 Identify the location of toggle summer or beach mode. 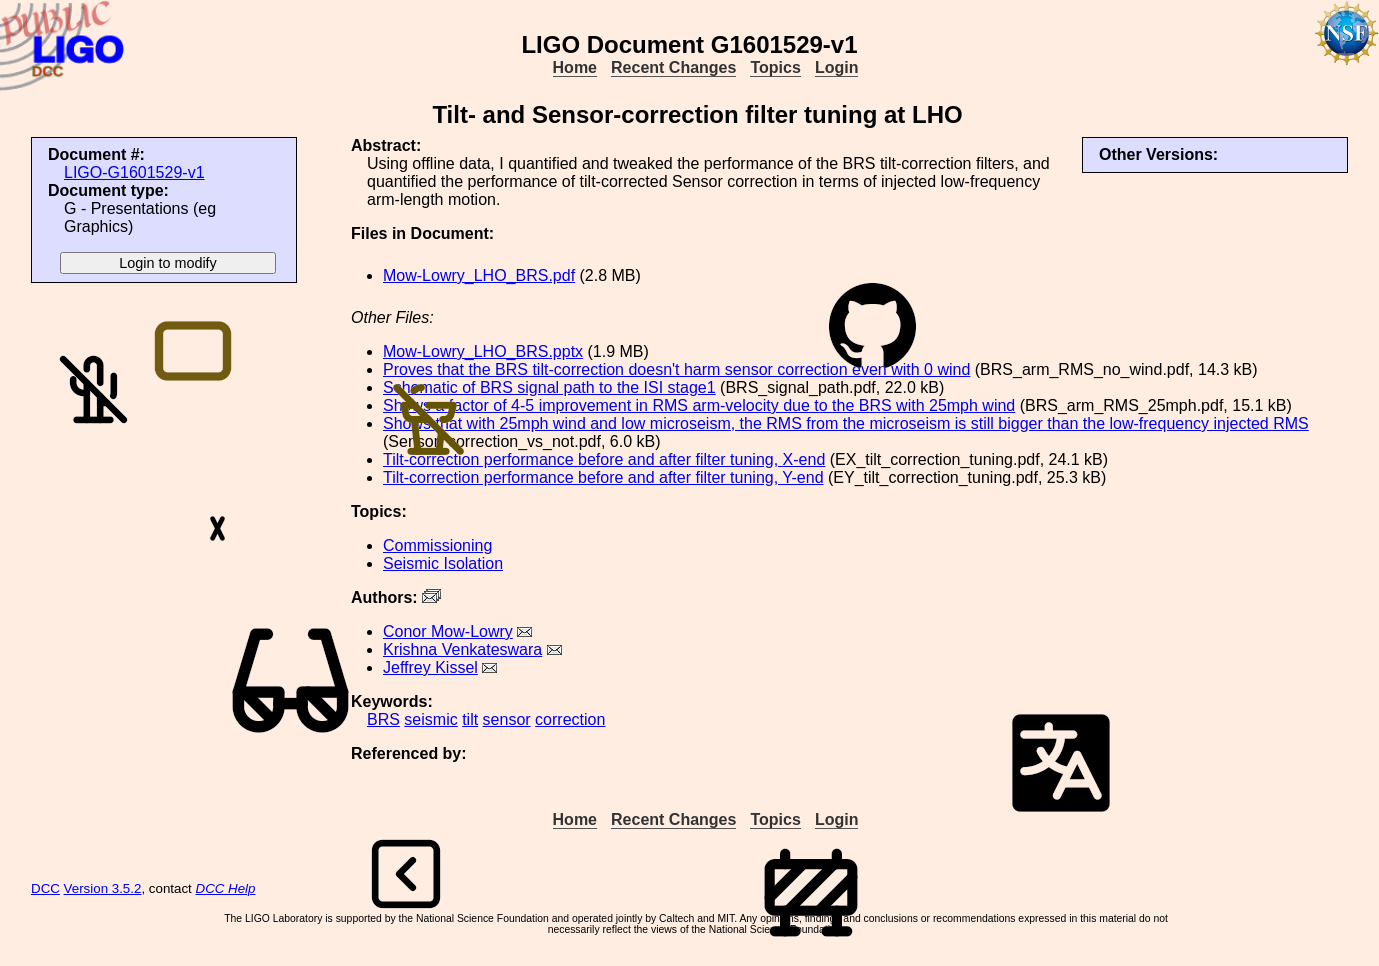
(290, 680).